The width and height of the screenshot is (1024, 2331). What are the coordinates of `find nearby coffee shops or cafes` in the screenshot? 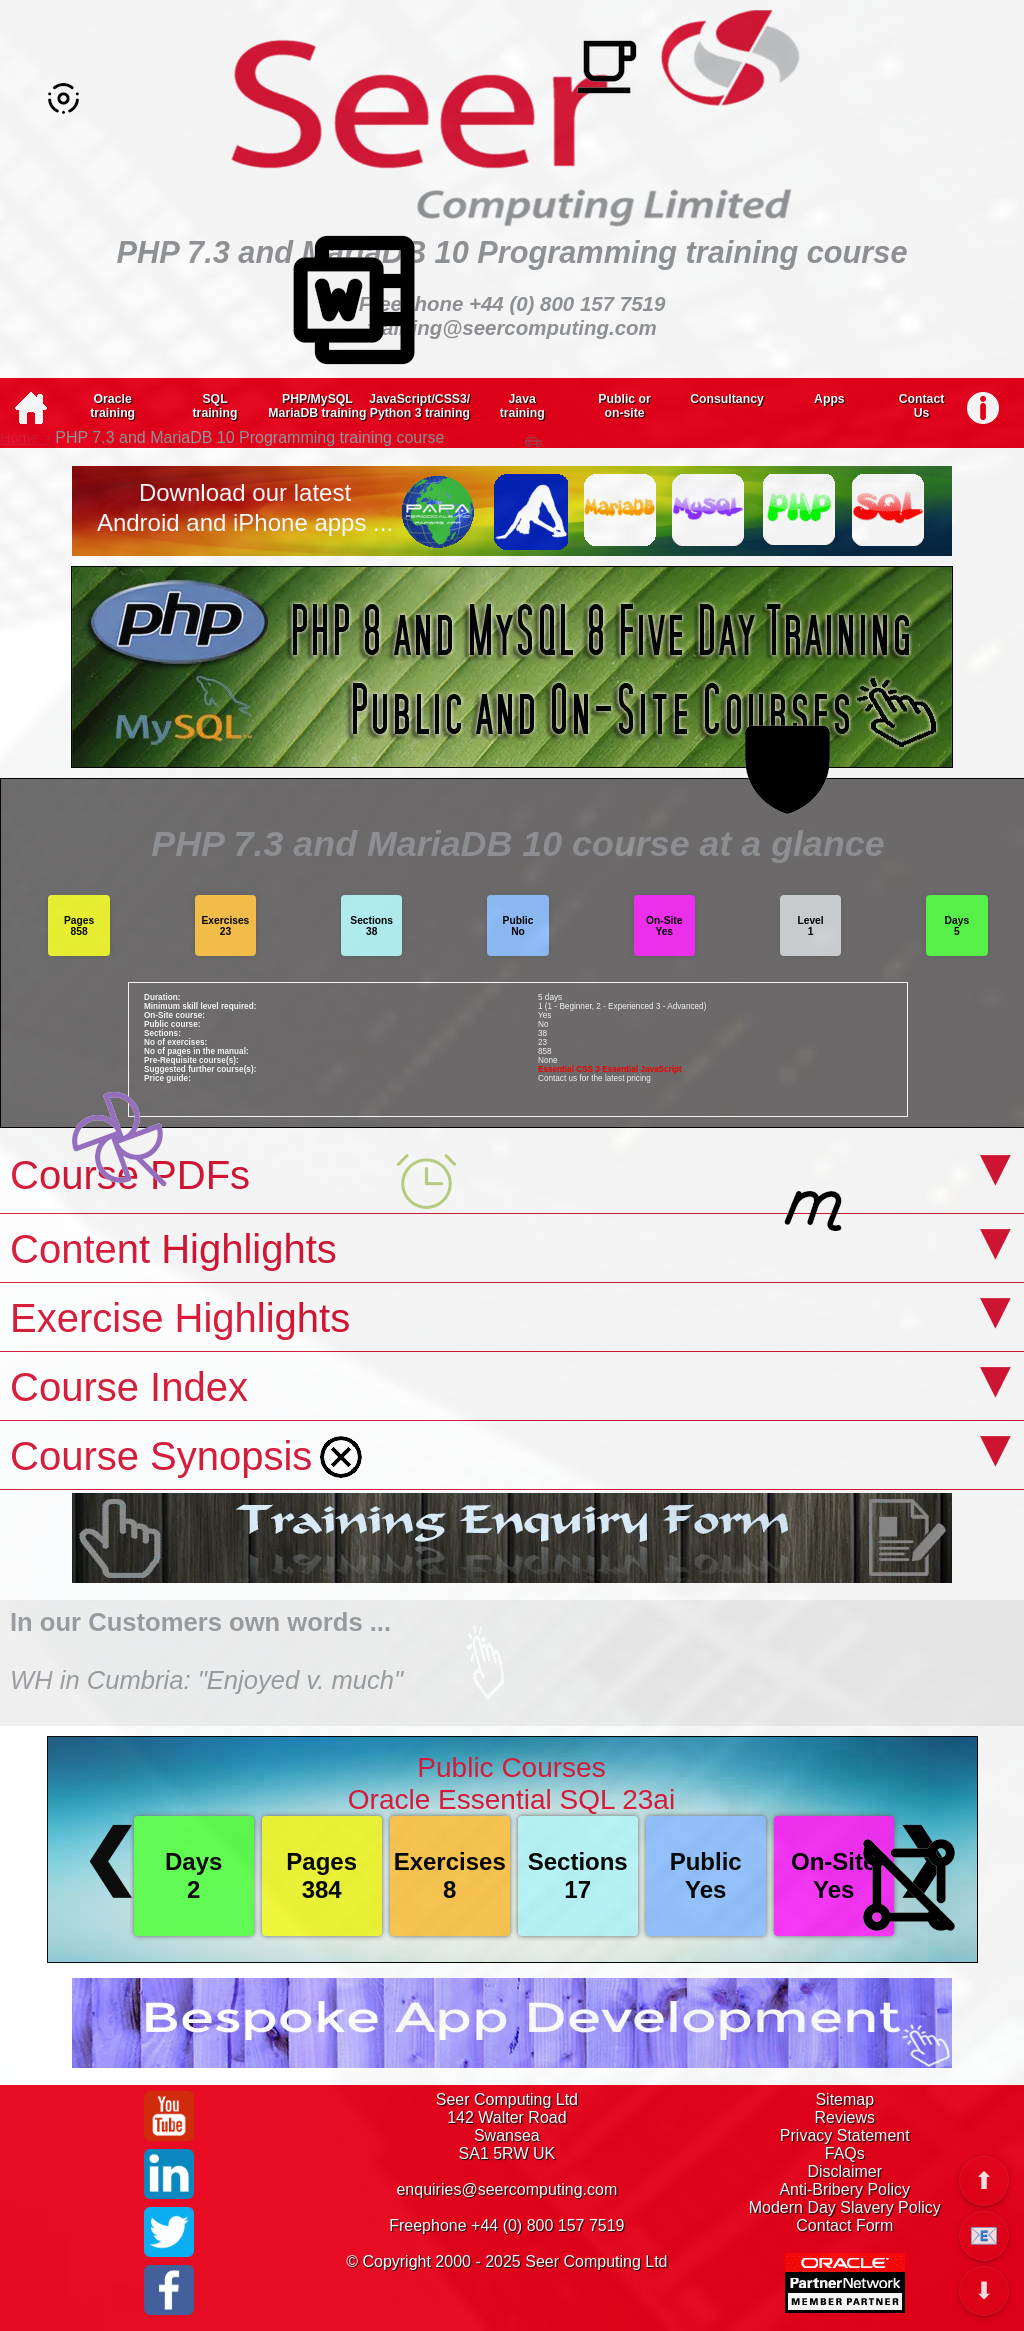 It's located at (607, 67).